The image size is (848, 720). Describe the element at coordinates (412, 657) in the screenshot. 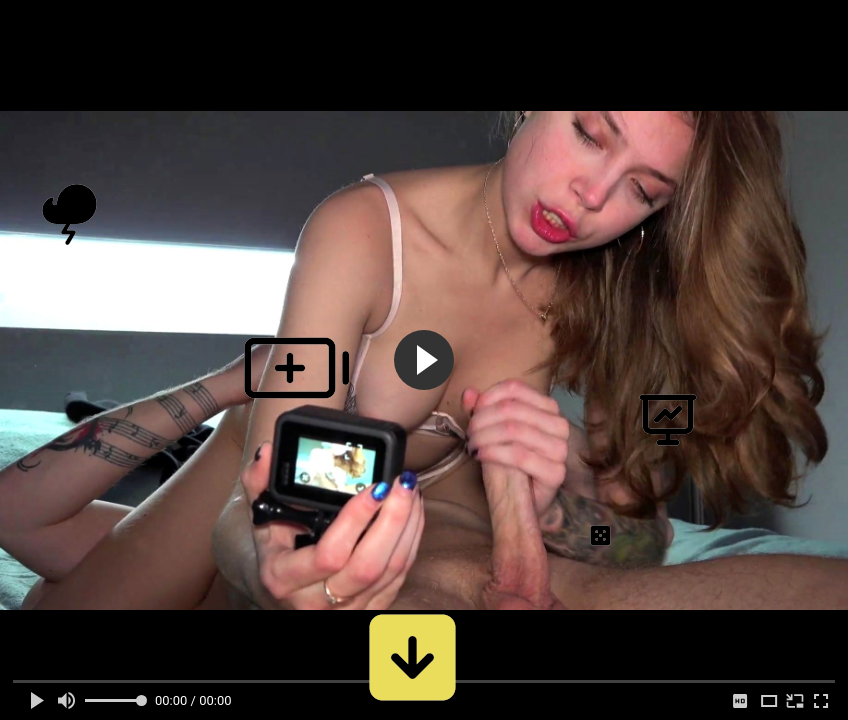

I see `download file or content` at that location.